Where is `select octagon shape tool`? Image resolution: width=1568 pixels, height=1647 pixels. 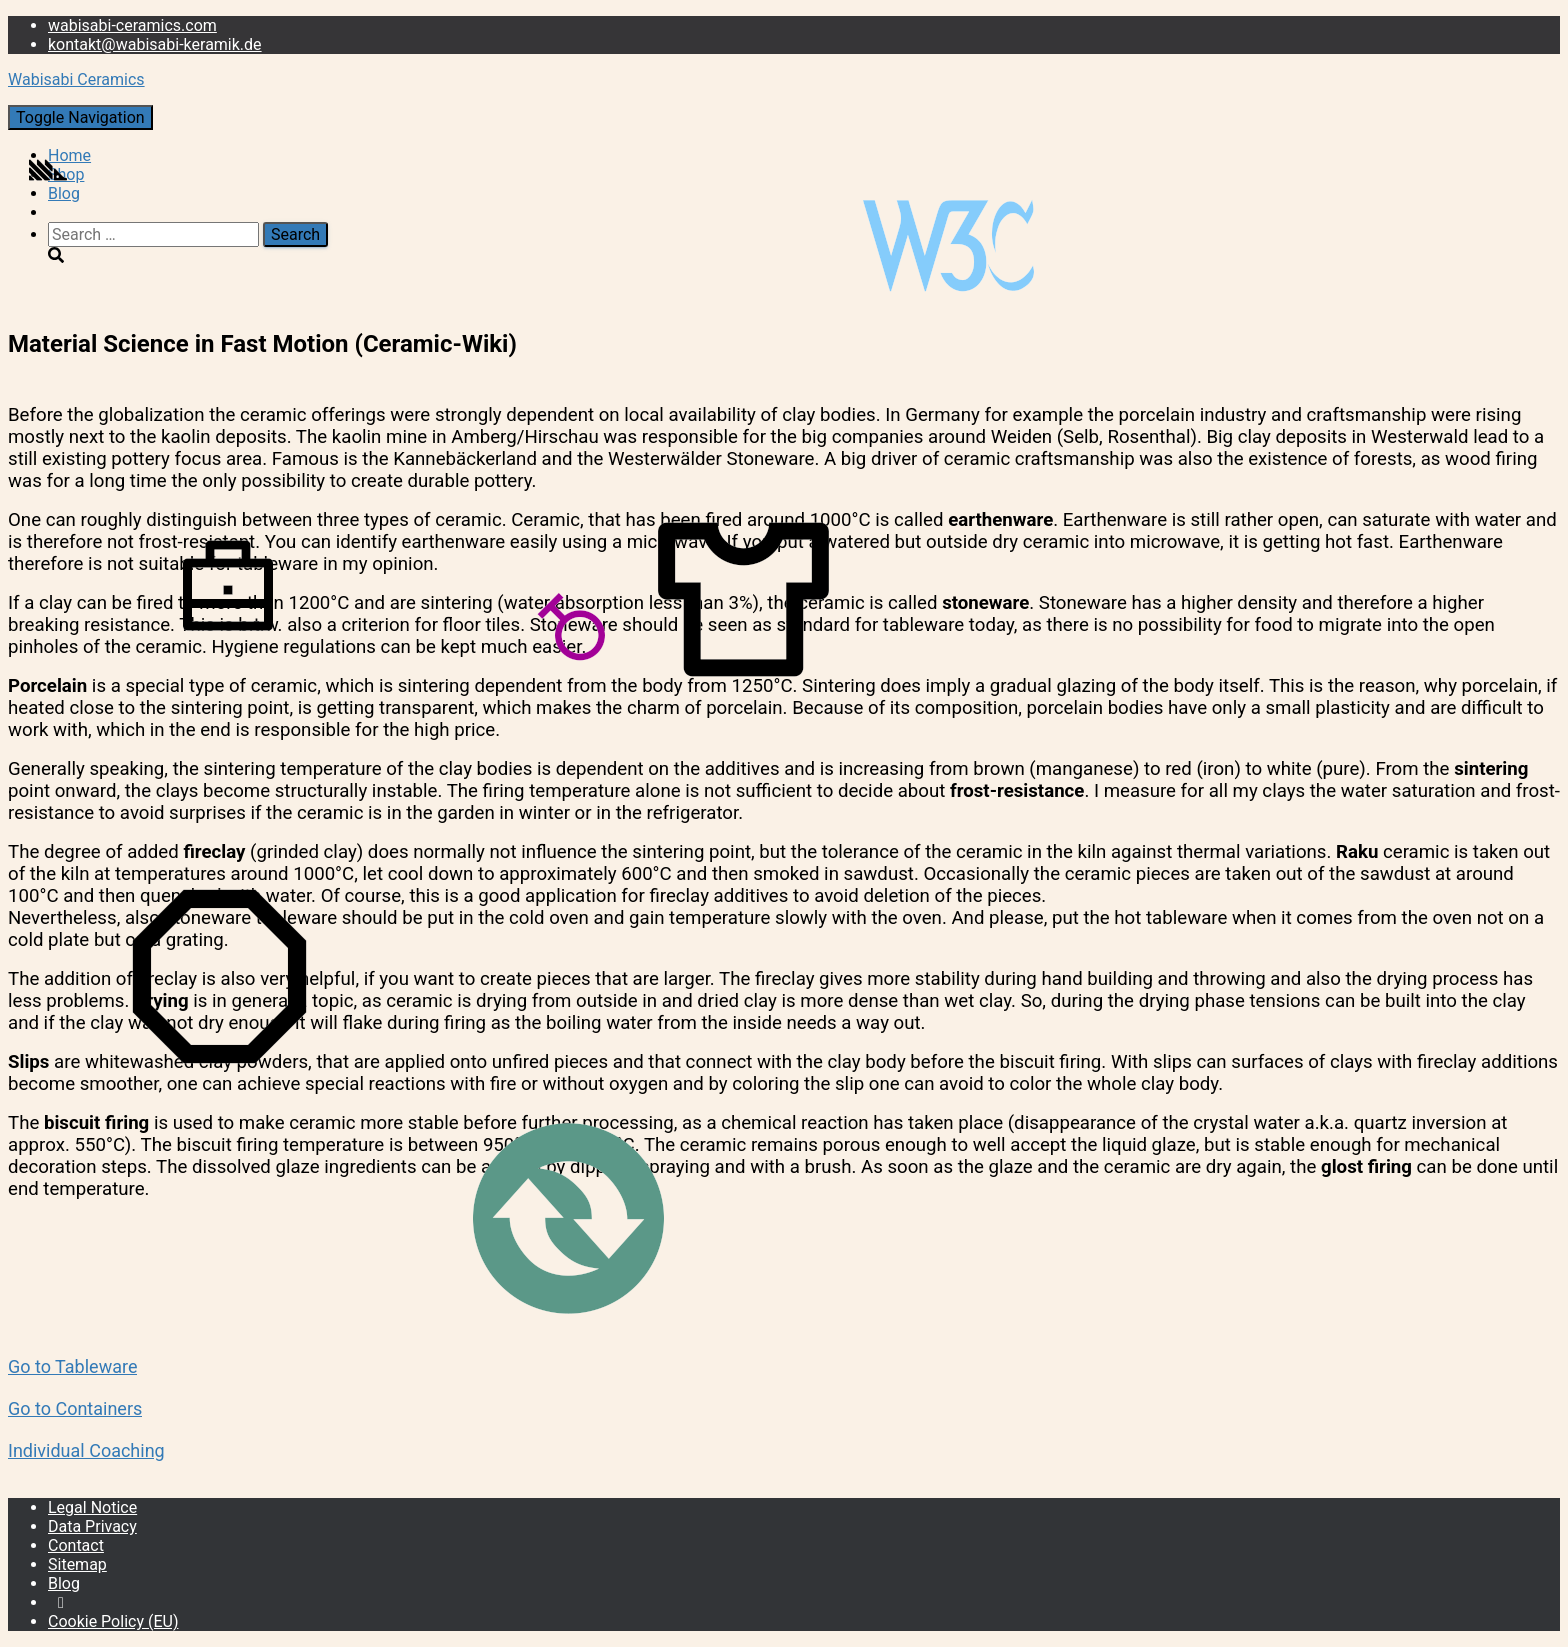 select octagon shape tool is located at coordinates (219, 976).